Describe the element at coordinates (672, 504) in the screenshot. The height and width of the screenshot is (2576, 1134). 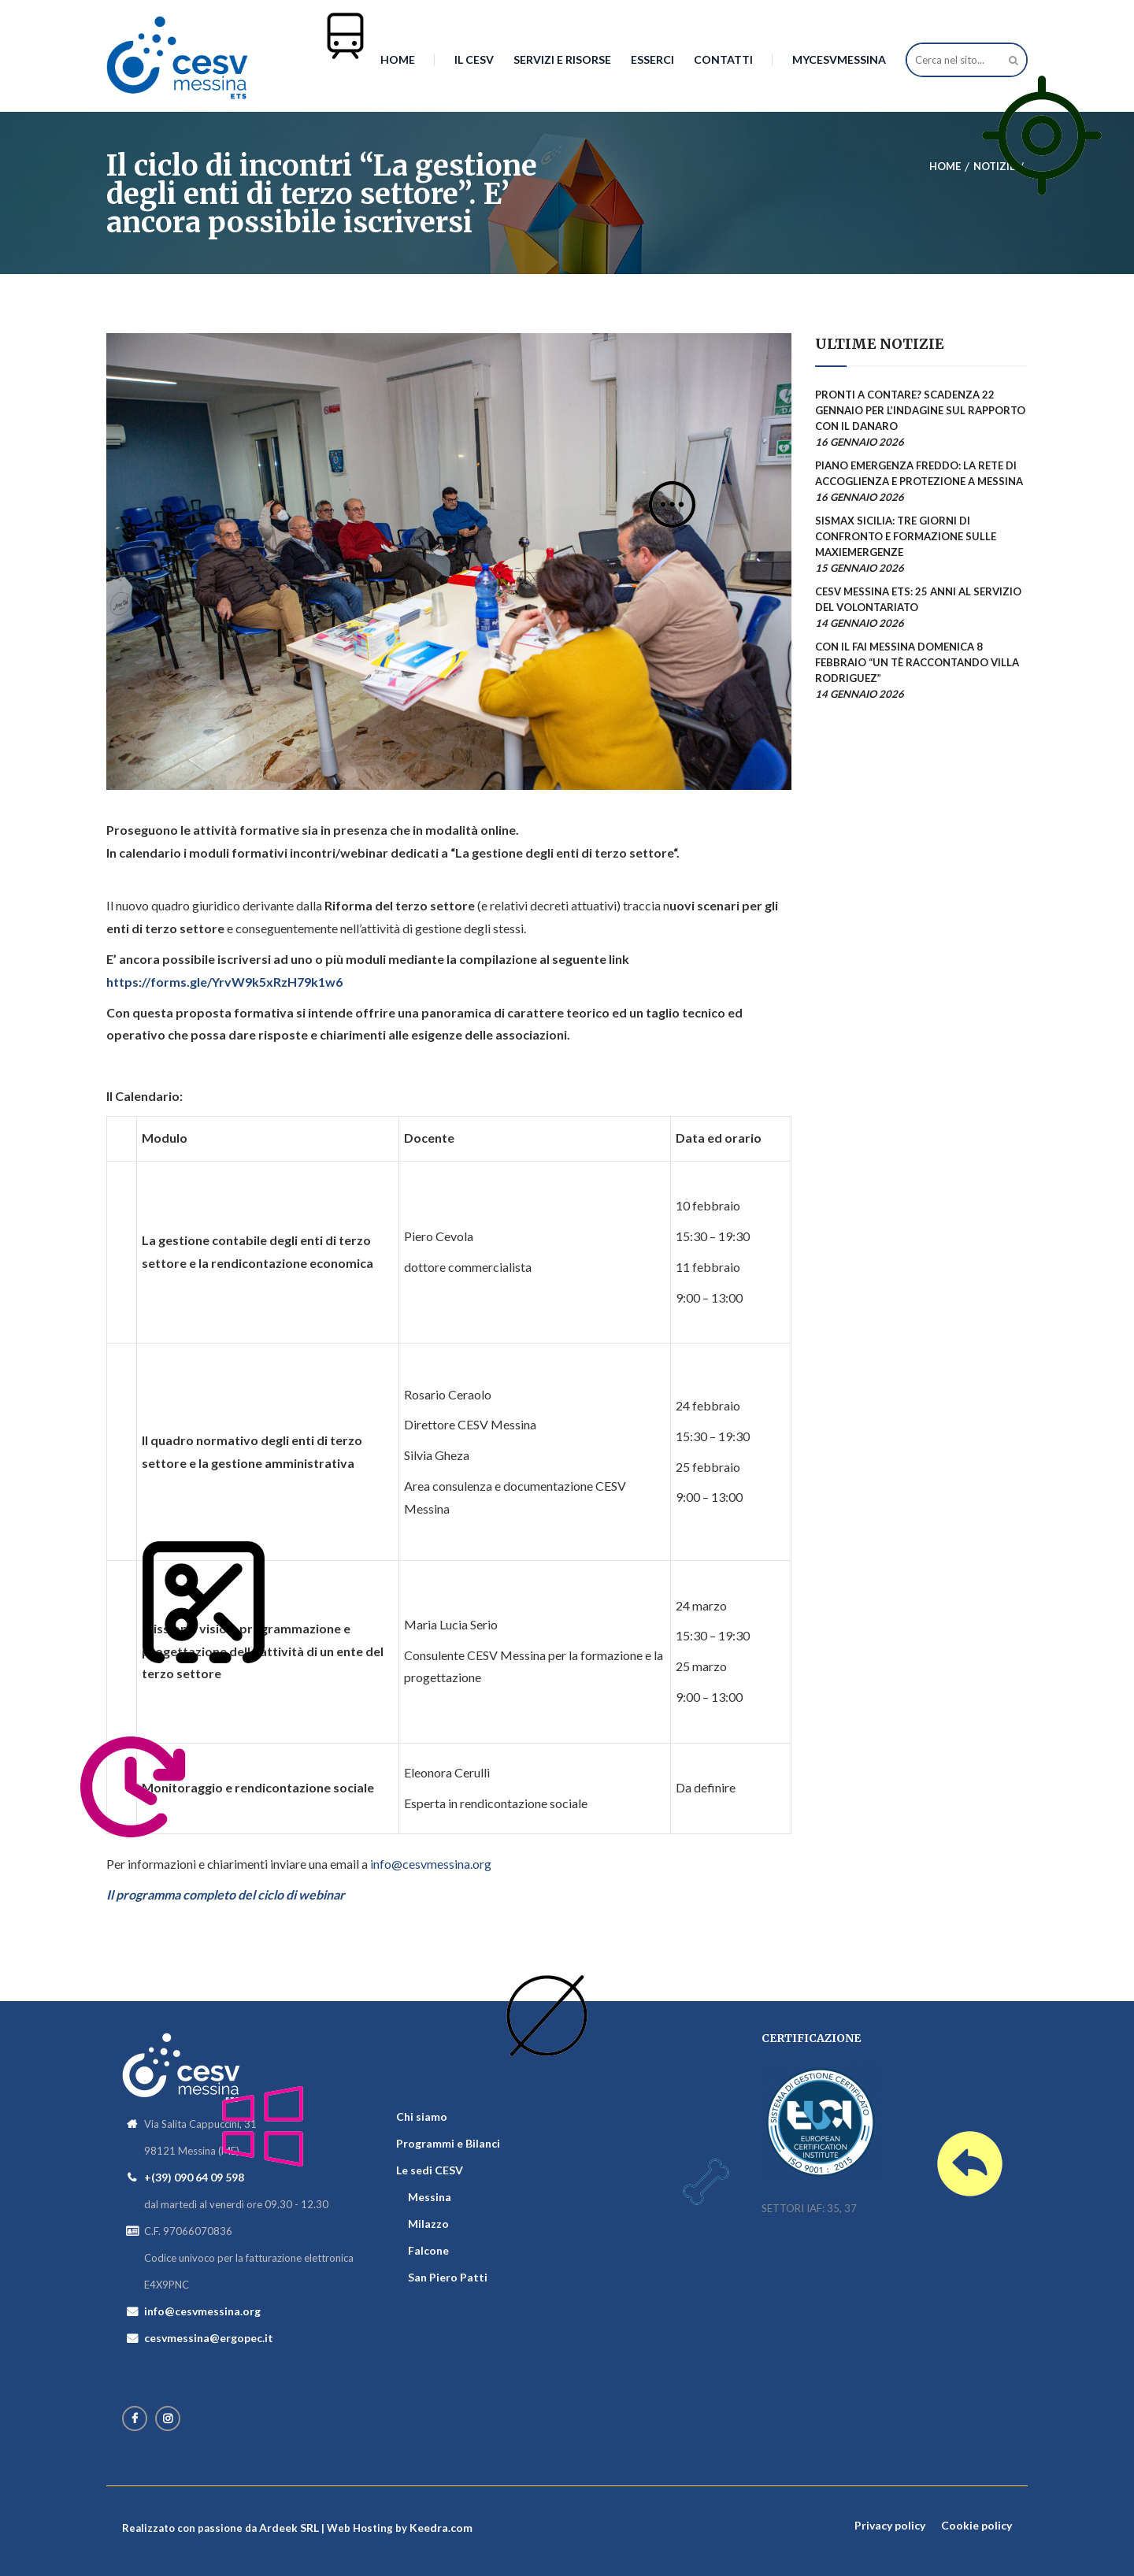
I see `view more options` at that location.